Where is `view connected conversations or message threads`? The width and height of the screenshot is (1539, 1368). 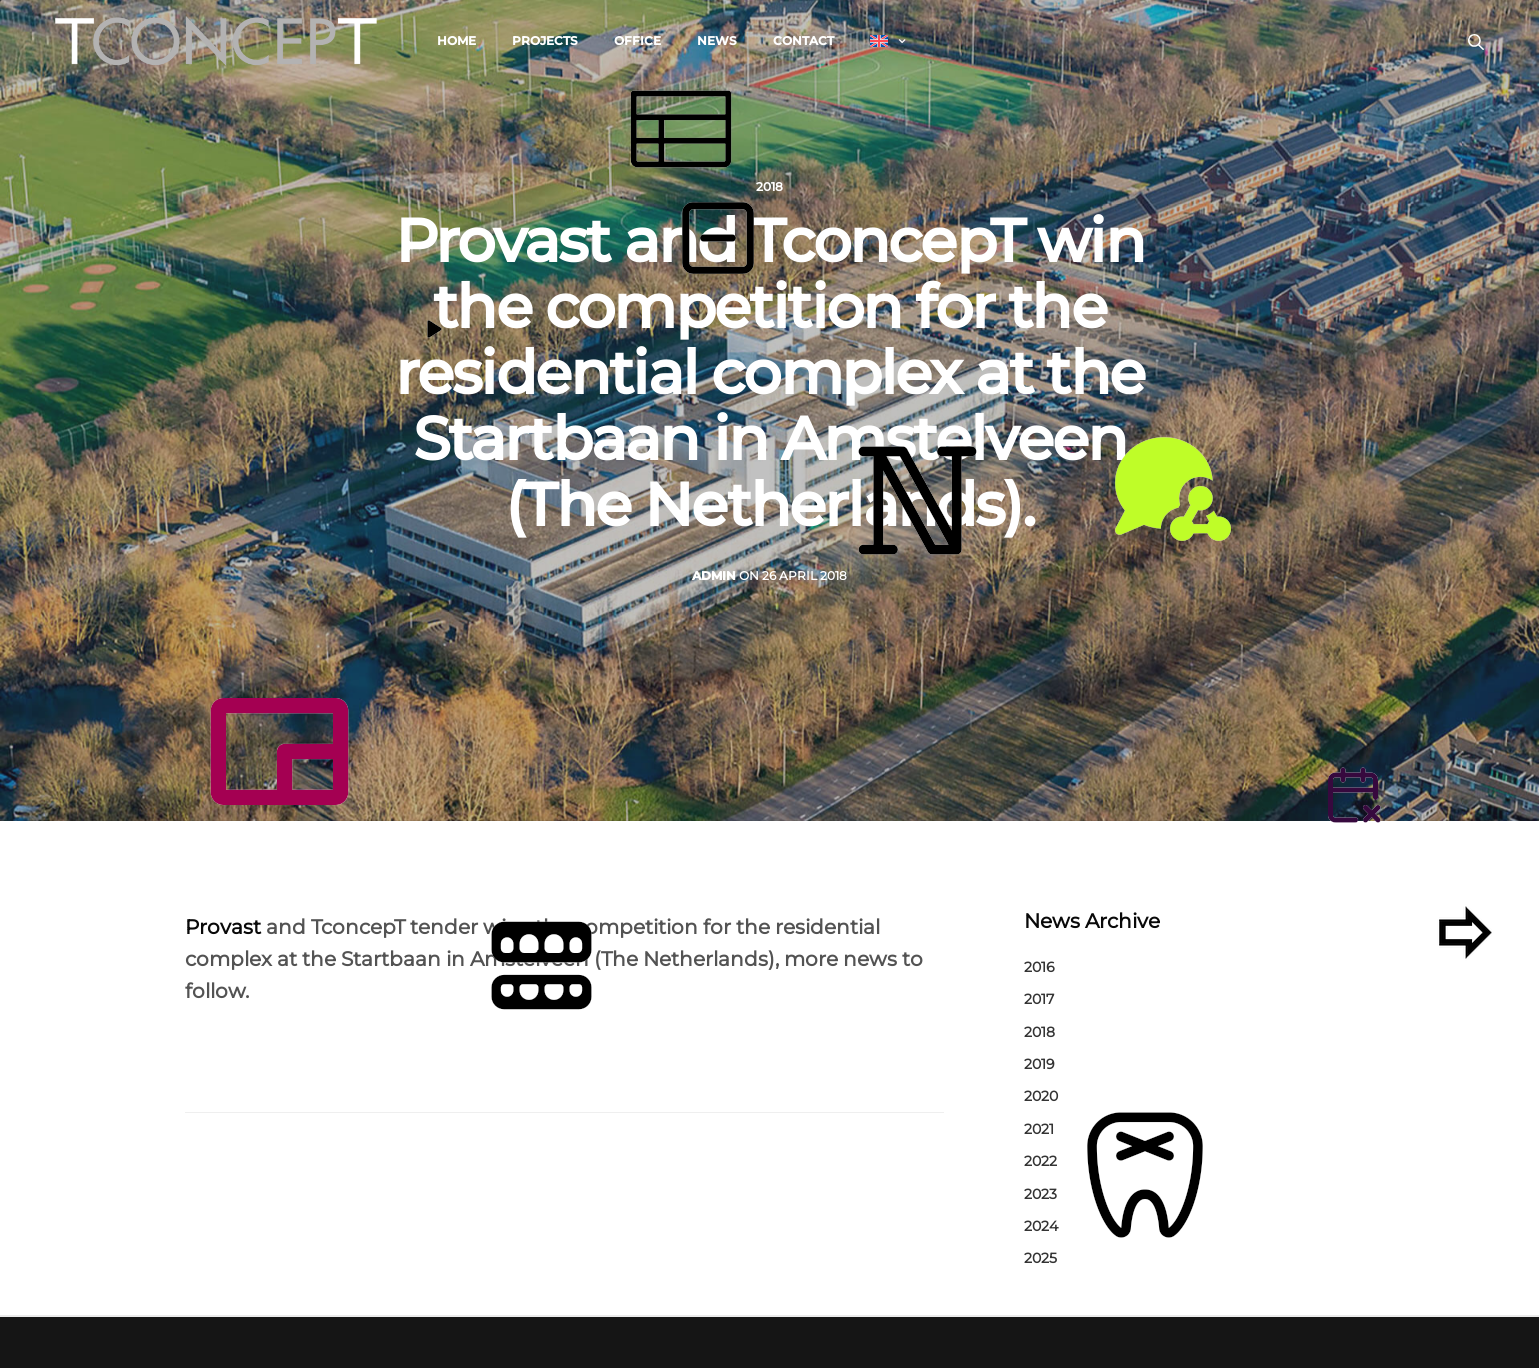 view connected conversations or message threads is located at coordinates (1170, 486).